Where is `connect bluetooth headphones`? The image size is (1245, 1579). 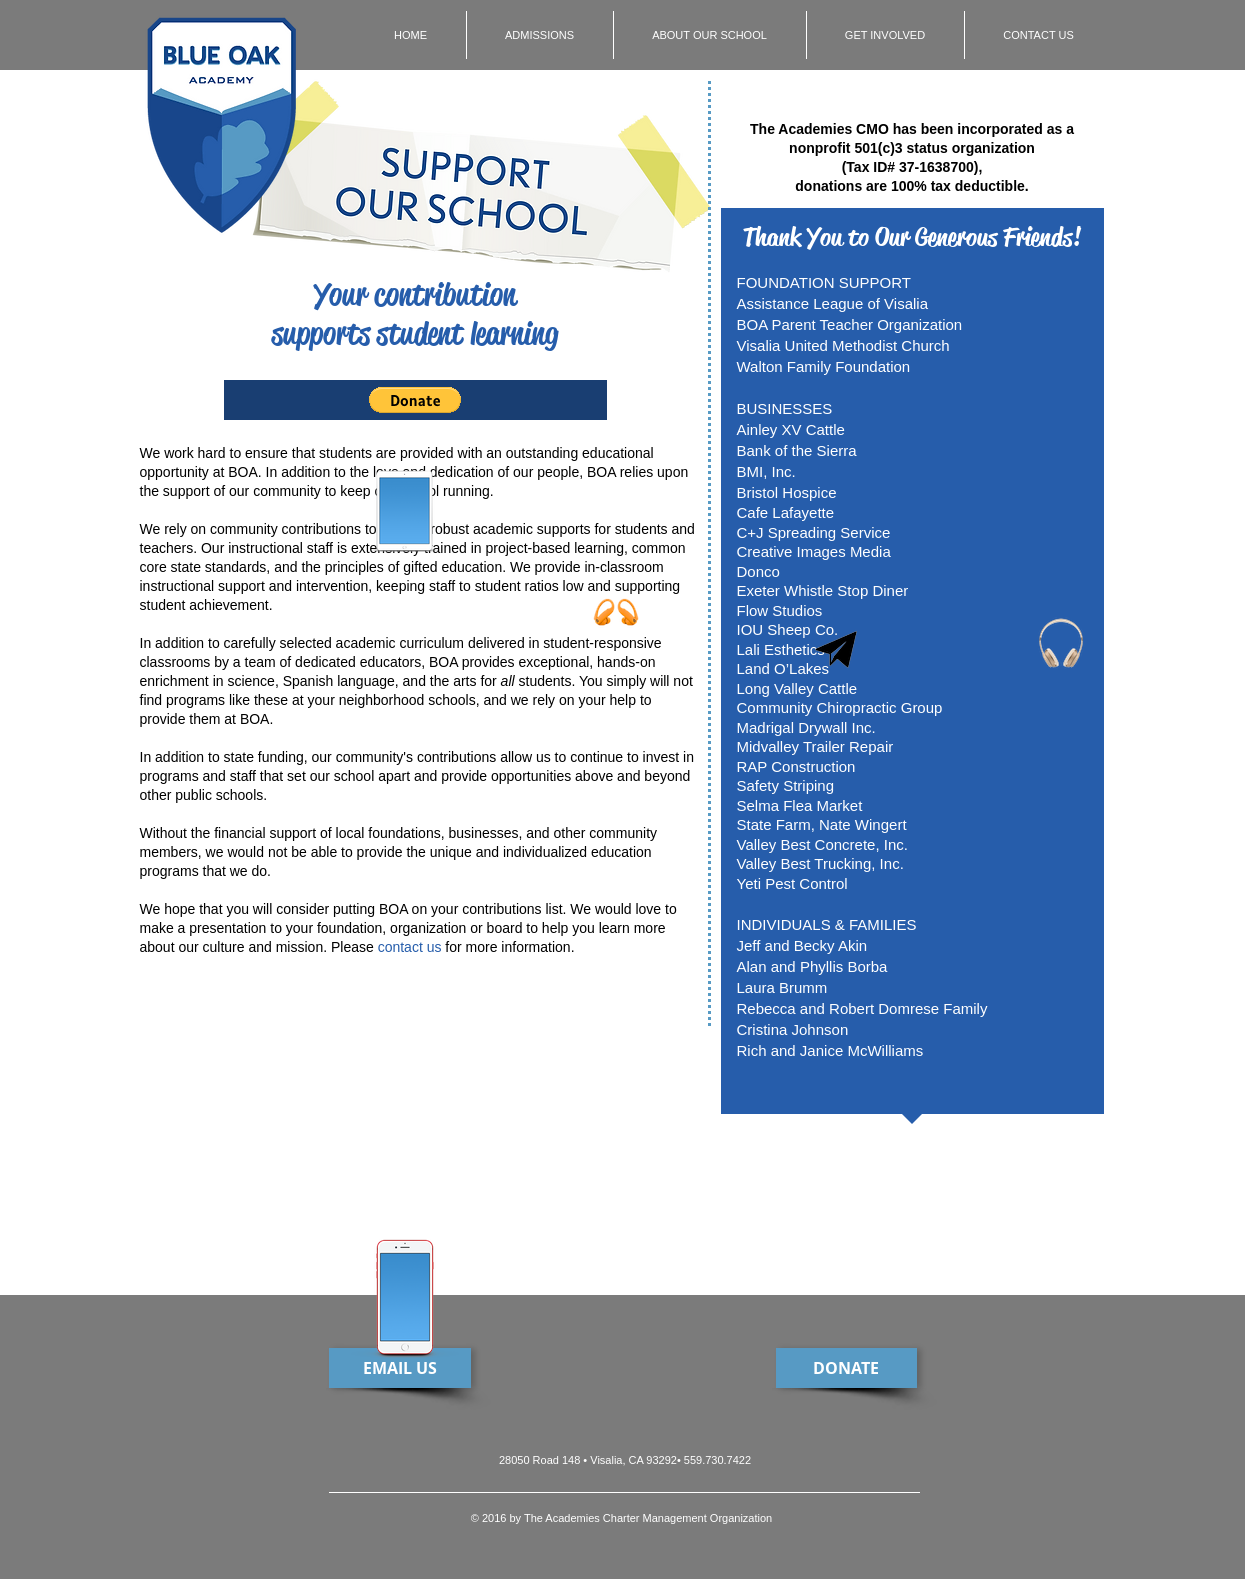 connect bluetooth headphones is located at coordinates (1061, 643).